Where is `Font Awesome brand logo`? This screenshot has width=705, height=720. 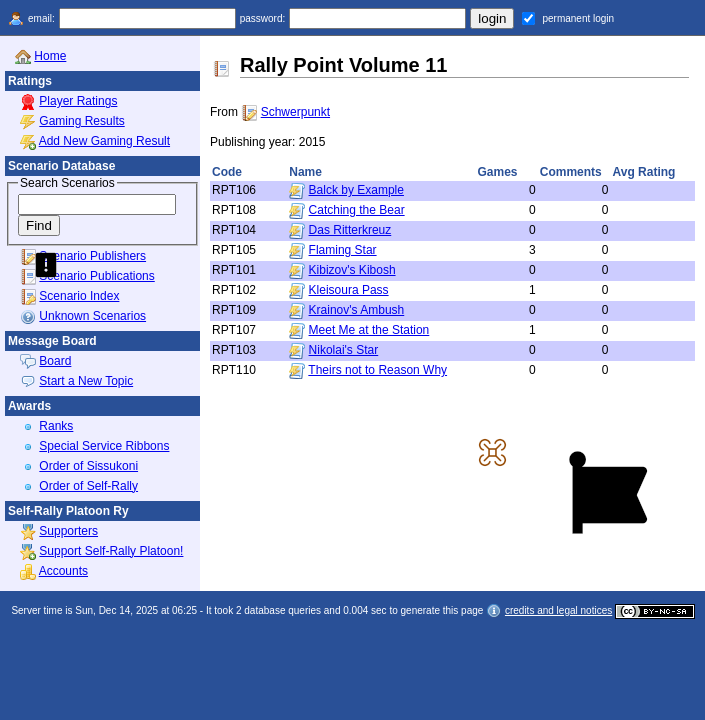 Font Awesome brand logo is located at coordinates (608, 492).